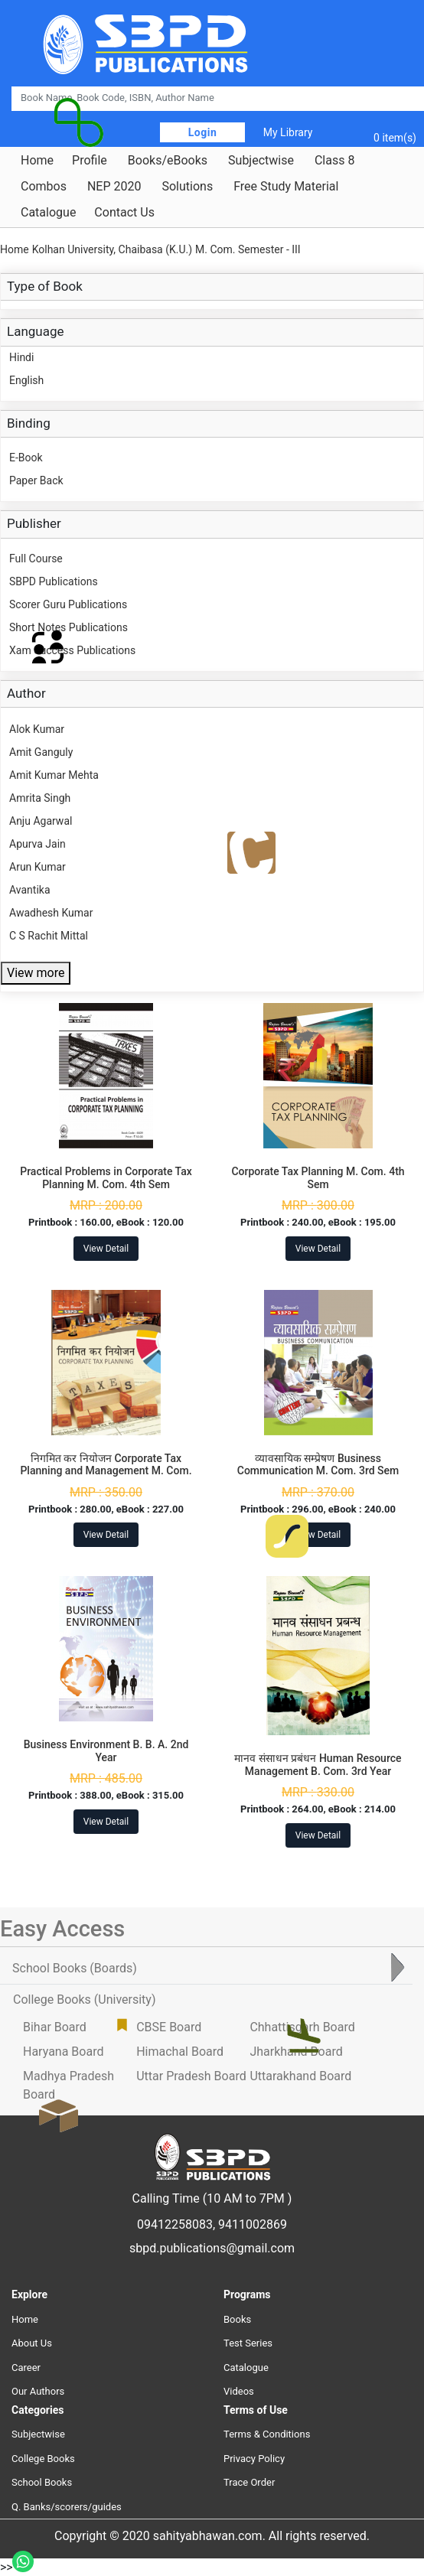 This screenshot has width=424, height=2576. Describe the element at coordinates (287, 1536) in the screenshot. I see `open lottiefiles app` at that location.